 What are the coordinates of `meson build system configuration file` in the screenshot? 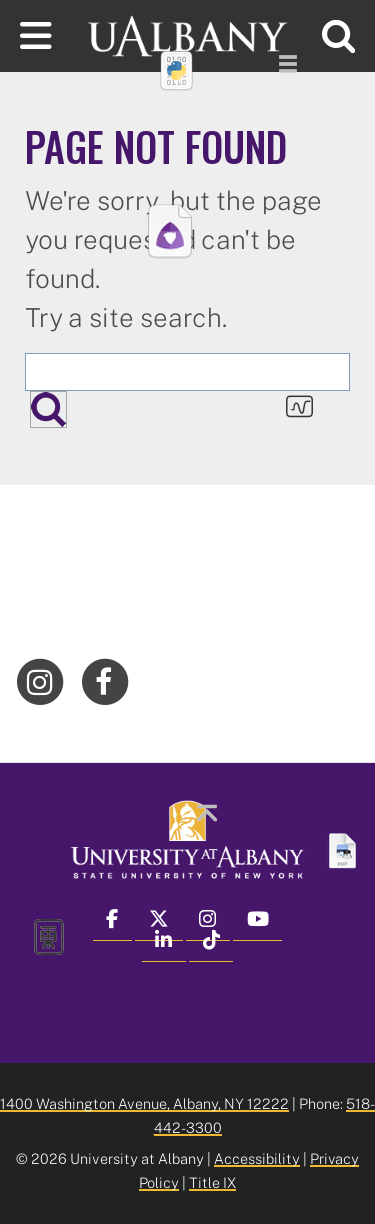 It's located at (170, 231).